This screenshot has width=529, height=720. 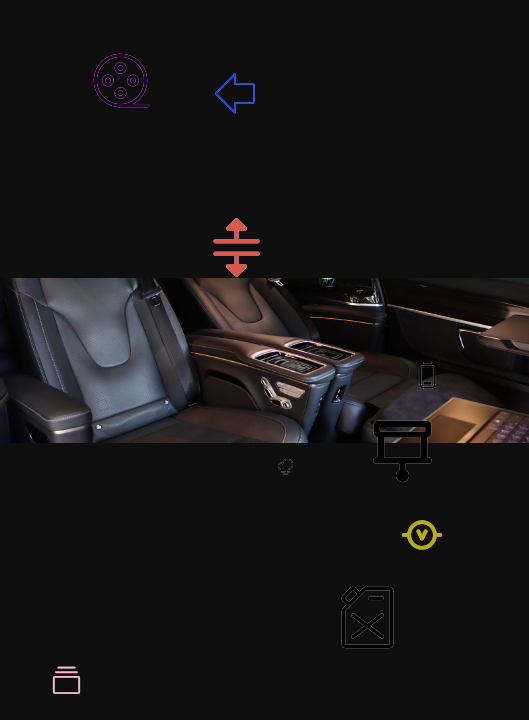 I want to click on voltmeter component in a circuit diagram, so click(x=422, y=535).